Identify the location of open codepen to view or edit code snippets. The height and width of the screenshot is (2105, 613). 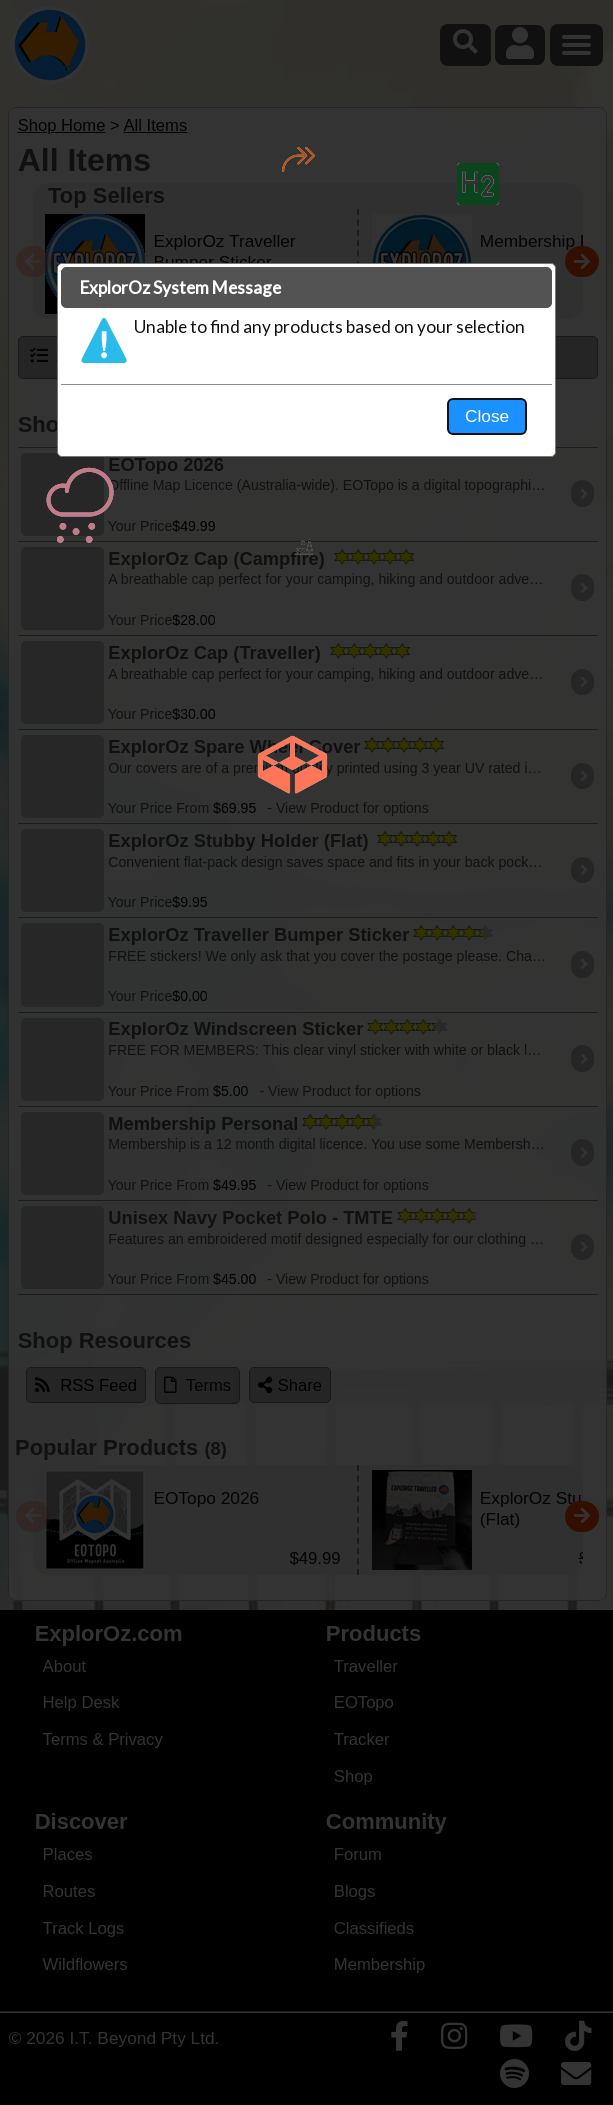
(292, 765).